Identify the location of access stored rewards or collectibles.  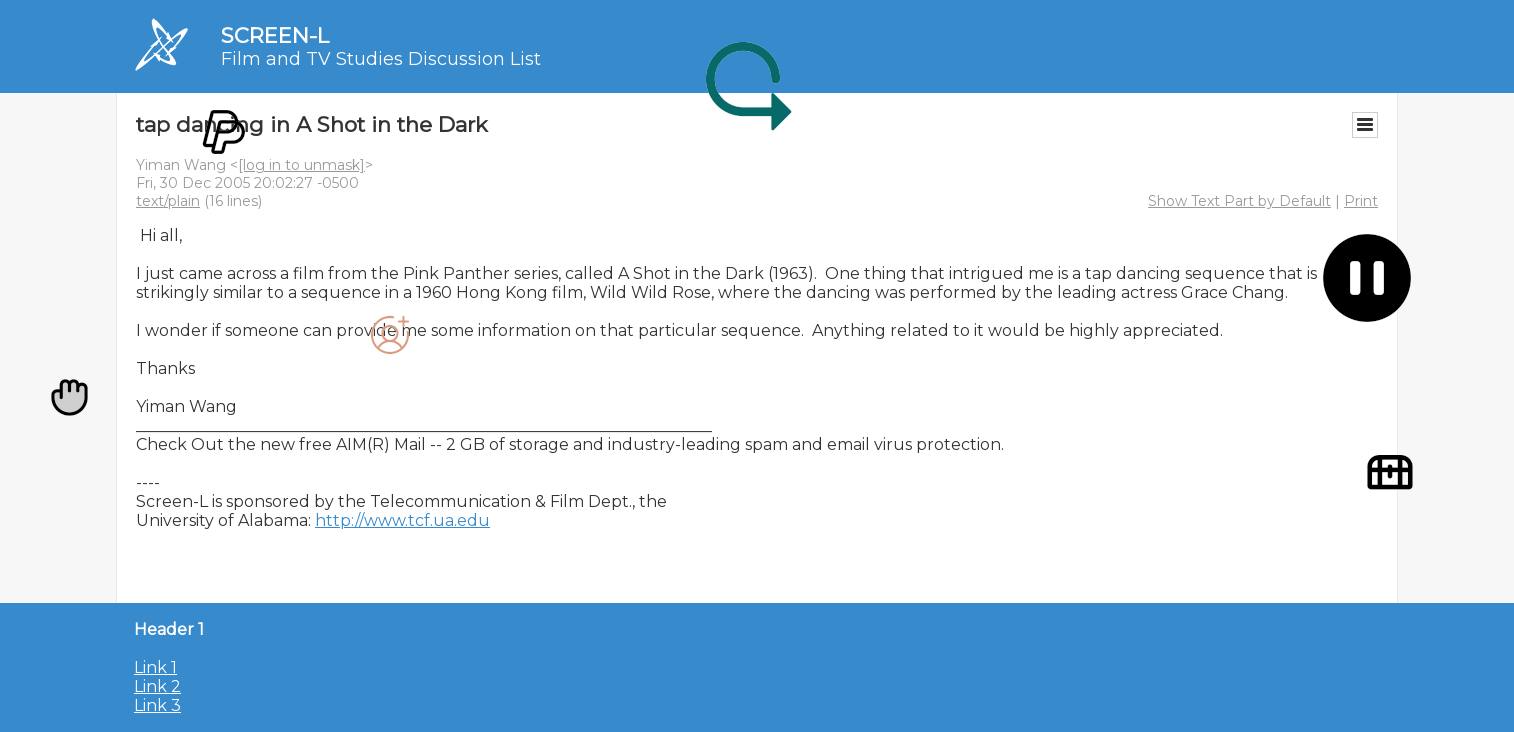
(1390, 473).